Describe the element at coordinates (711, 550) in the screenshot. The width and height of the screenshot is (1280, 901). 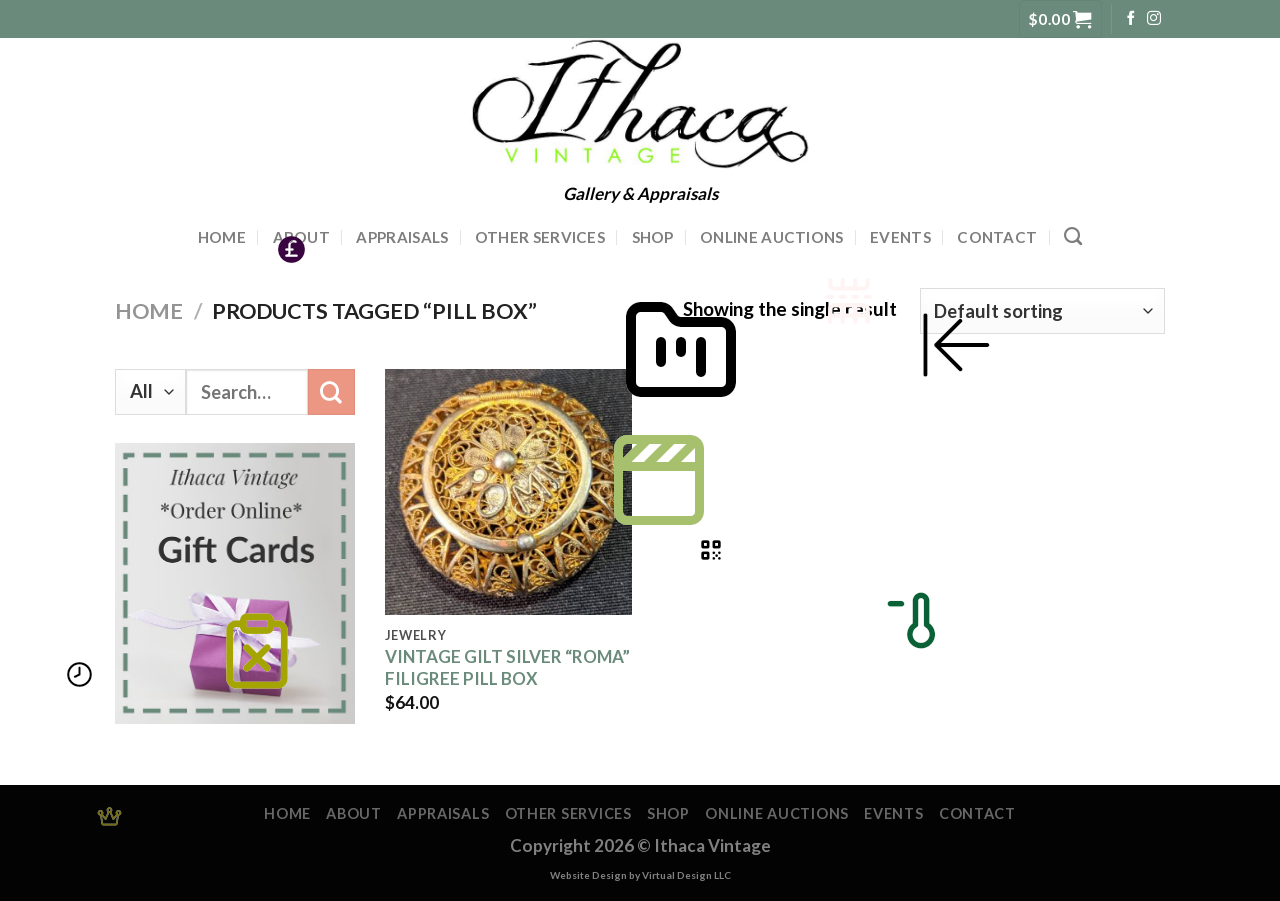
I see `scan or generate a QR code` at that location.